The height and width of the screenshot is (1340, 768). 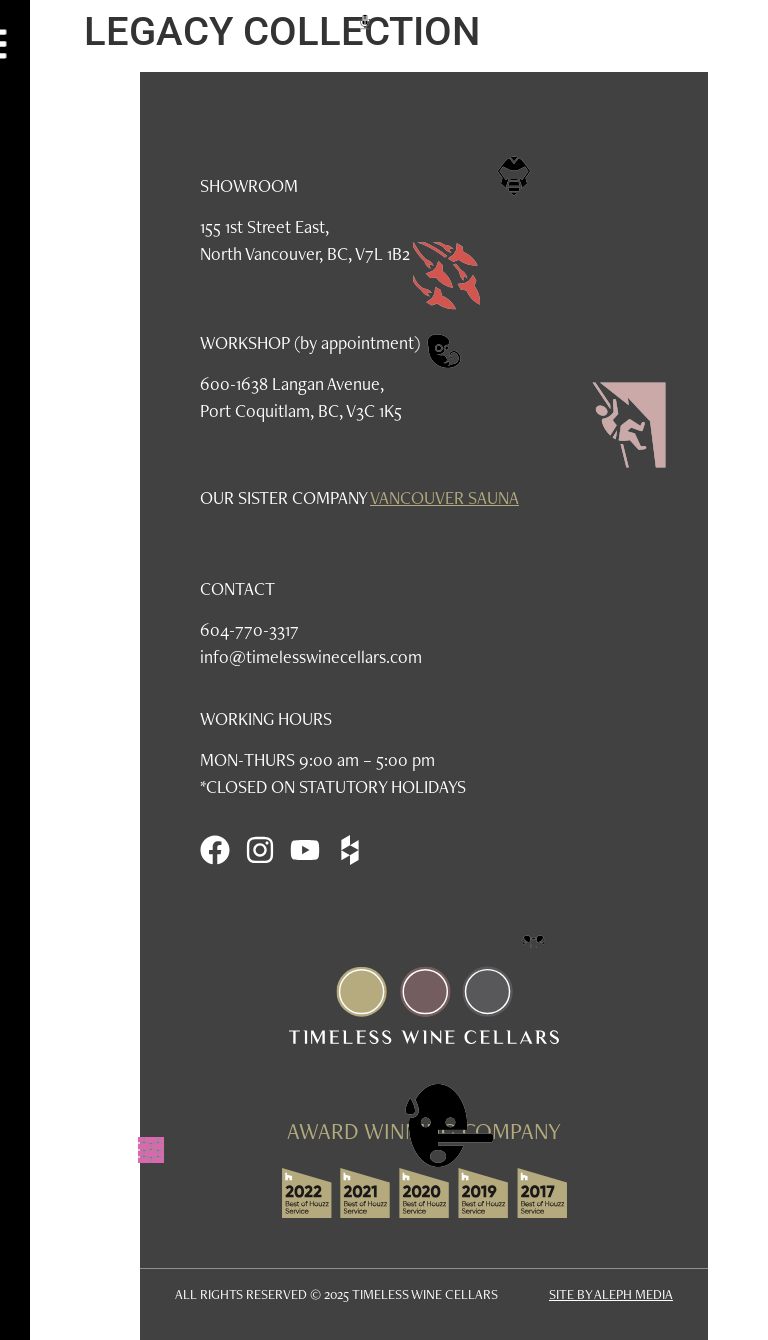 What do you see at coordinates (533, 941) in the screenshot?
I see `equip shoulder armor to your character` at bounding box center [533, 941].